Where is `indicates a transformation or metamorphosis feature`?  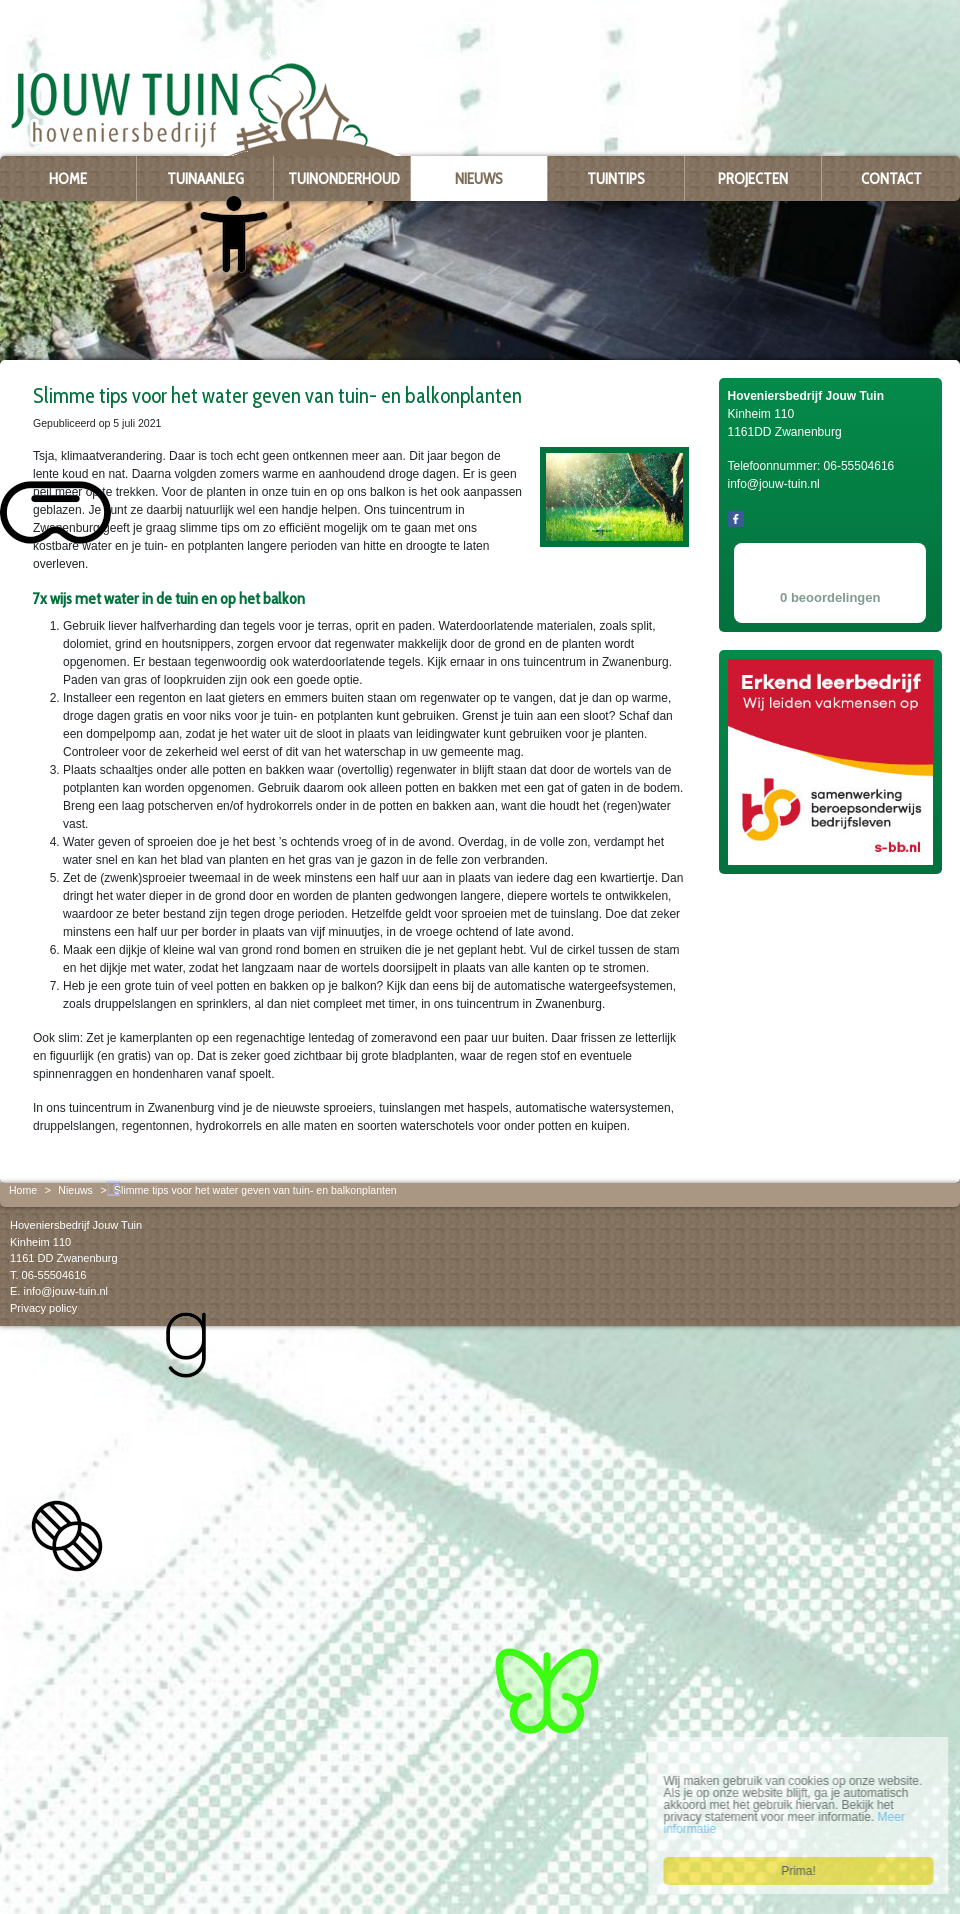 indicates a transformation or metamorphosis feature is located at coordinates (547, 1689).